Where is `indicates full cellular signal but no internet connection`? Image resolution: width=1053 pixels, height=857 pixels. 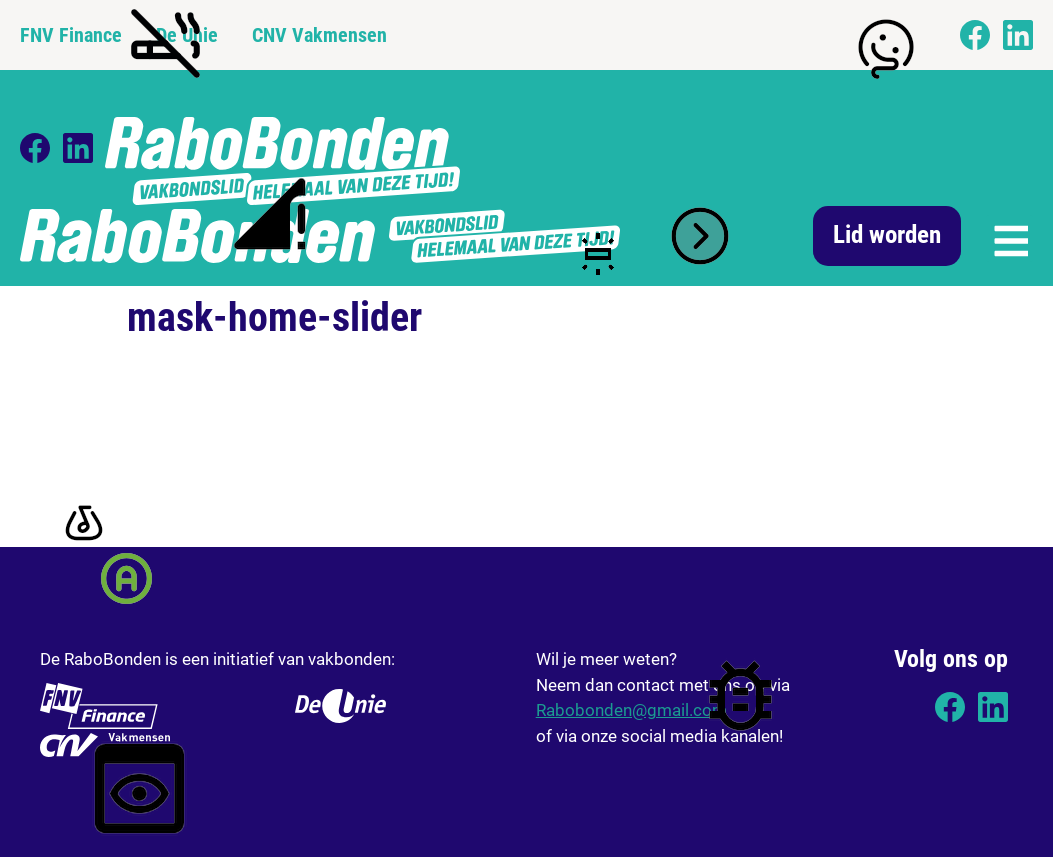
indicates full cellular signal but no internet connection is located at coordinates (267, 211).